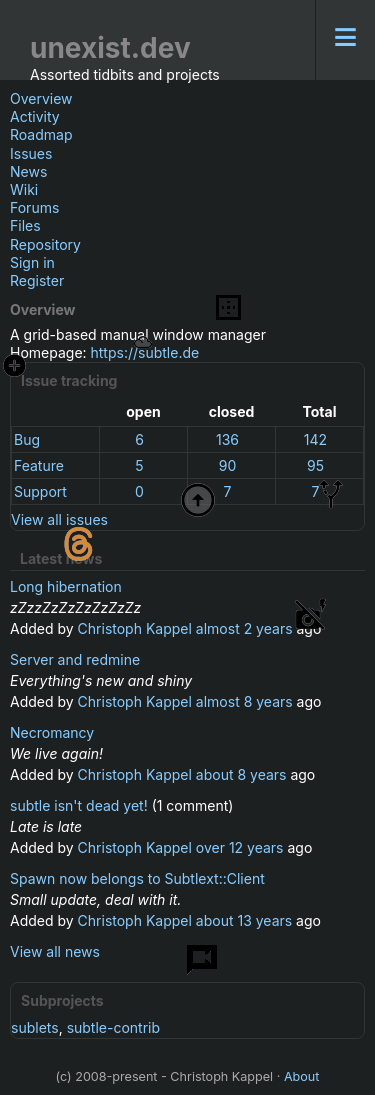  What do you see at coordinates (198, 500) in the screenshot?
I see `upload a file or content` at bounding box center [198, 500].